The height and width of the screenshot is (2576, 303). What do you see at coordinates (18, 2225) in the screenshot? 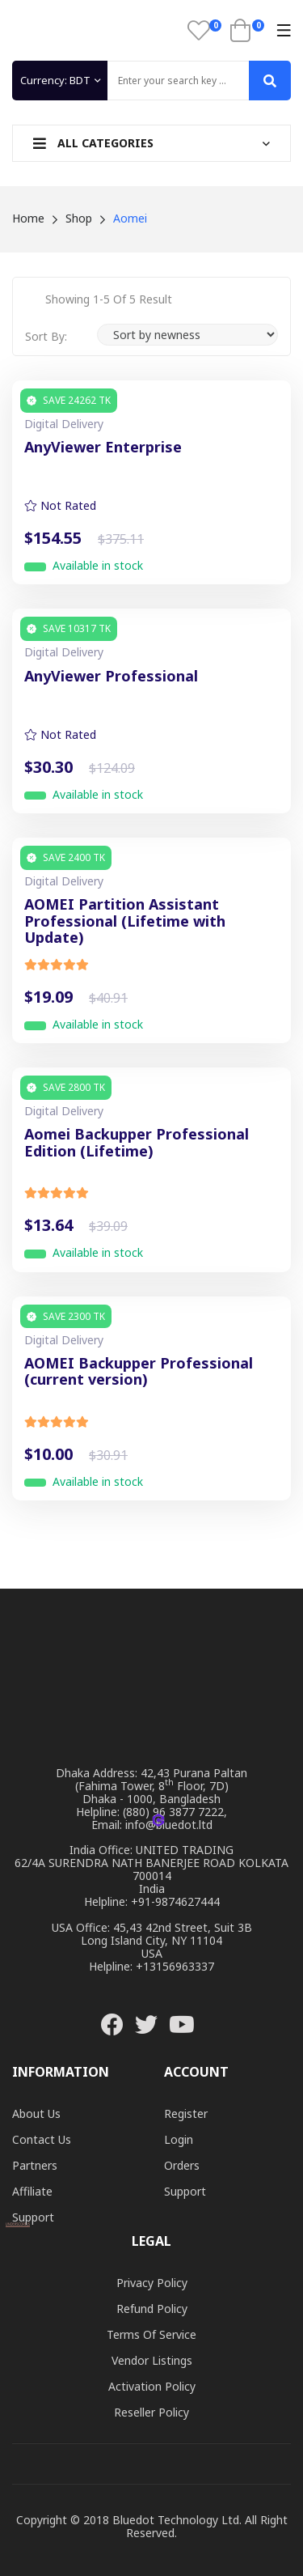
I see `underscore.js library logo` at bounding box center [18, 2225].